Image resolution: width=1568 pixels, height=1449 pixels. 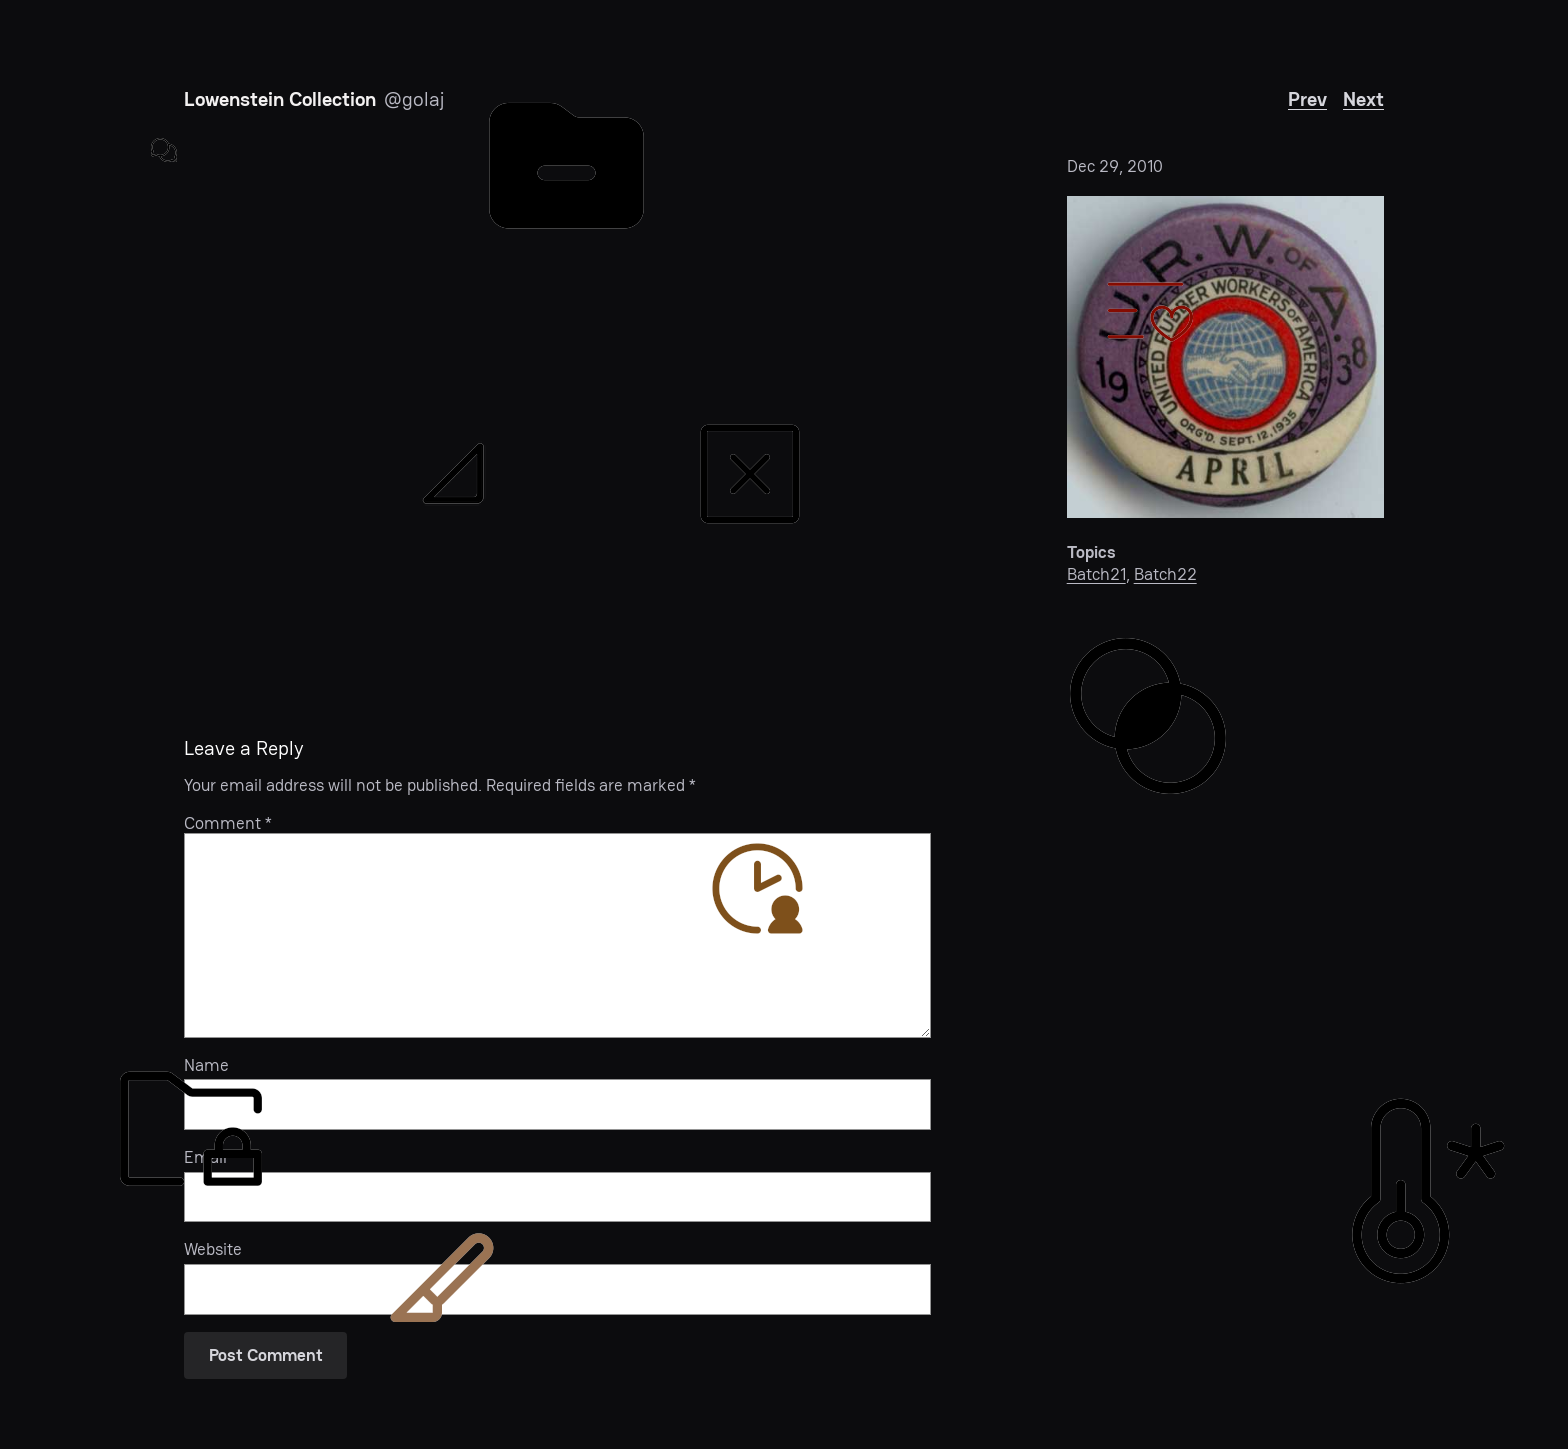 I want to click on view user activity history, so click(x=757, y=888).